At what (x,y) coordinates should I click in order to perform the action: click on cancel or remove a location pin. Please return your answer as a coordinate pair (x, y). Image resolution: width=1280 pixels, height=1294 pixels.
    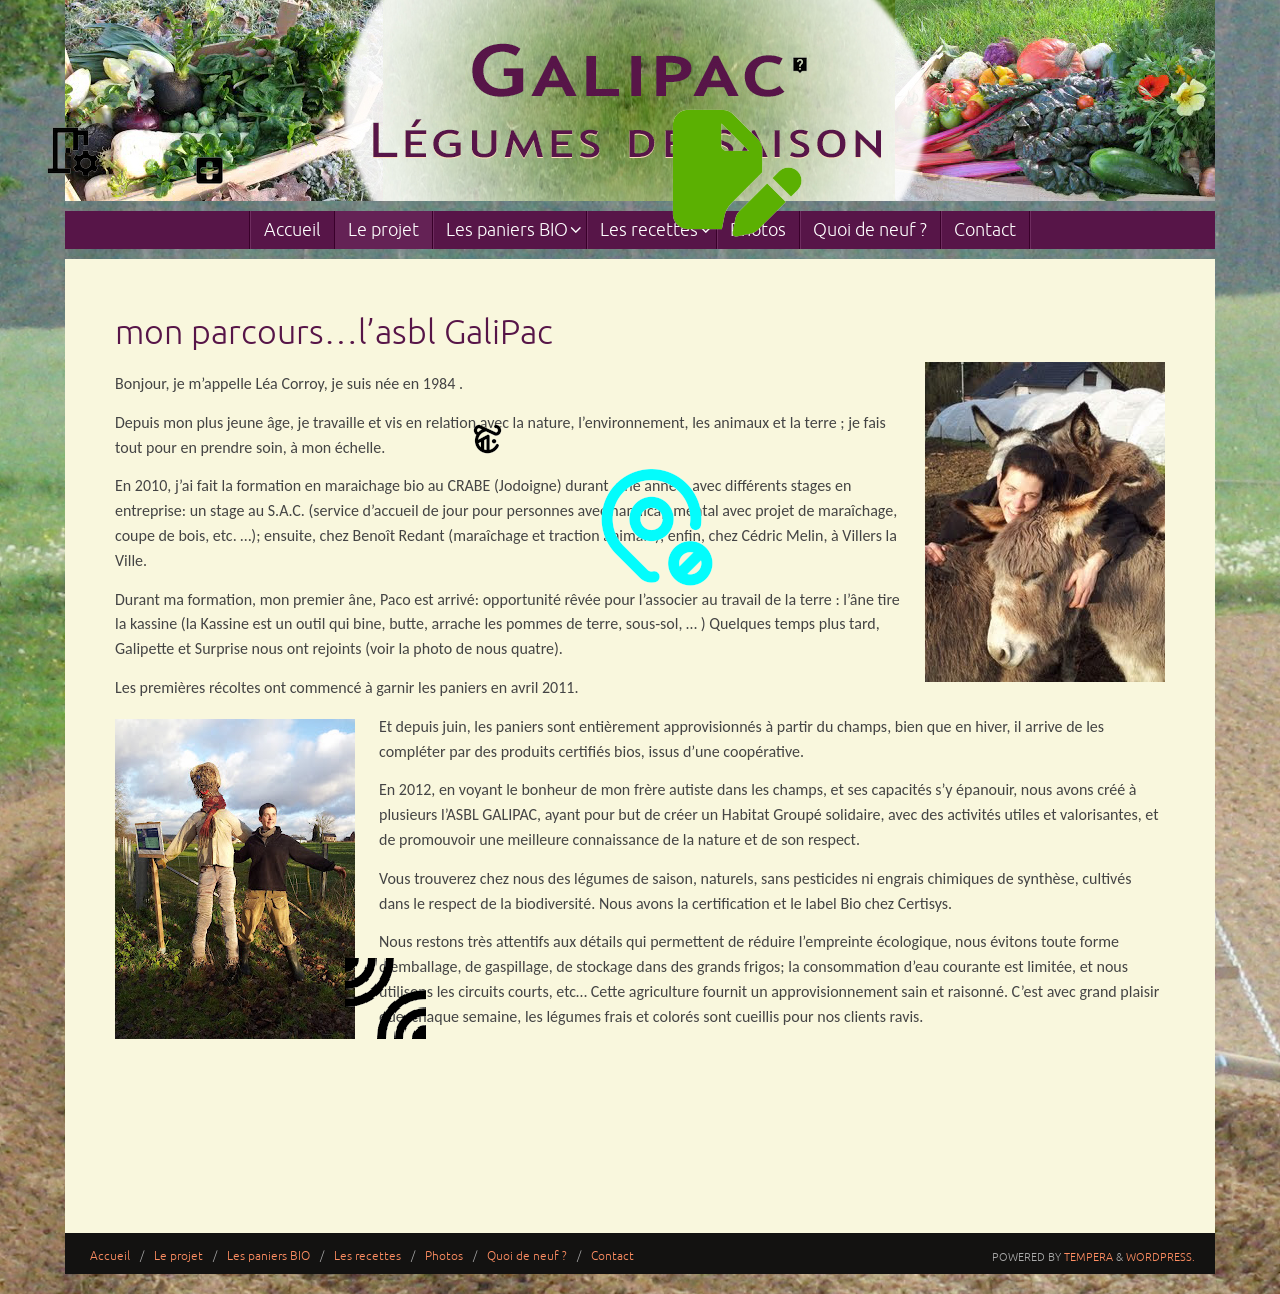
    Looking at the image, I should click on (651, 524).